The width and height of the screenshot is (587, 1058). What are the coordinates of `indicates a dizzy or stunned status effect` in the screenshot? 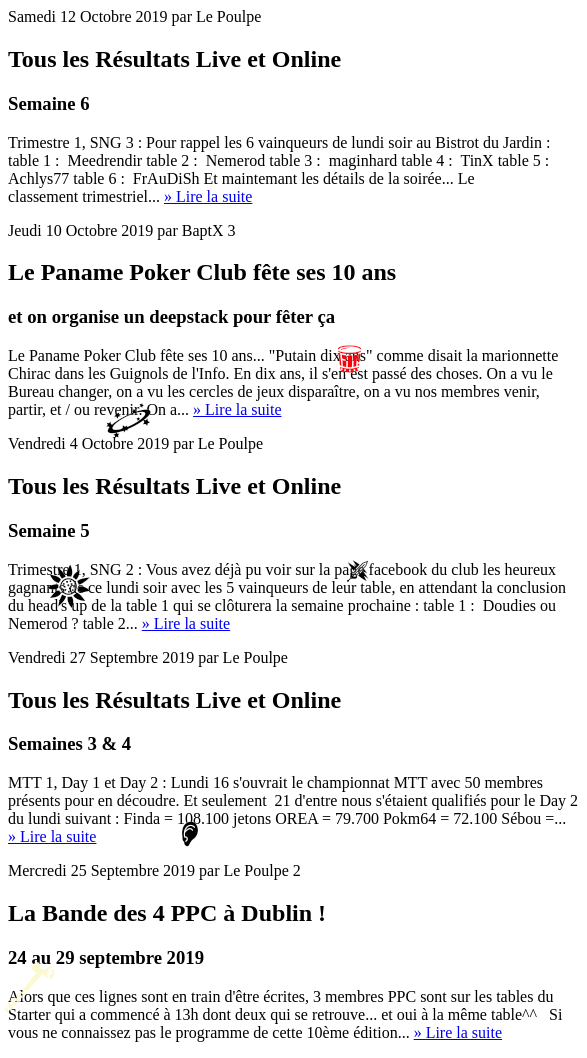 It's located at (128, 420).